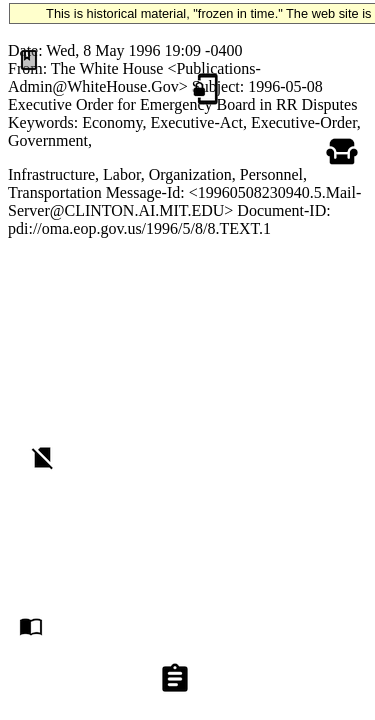 This screenshot has width=375, height=720. I want to click on import contacts from address book, so click(31, 626).